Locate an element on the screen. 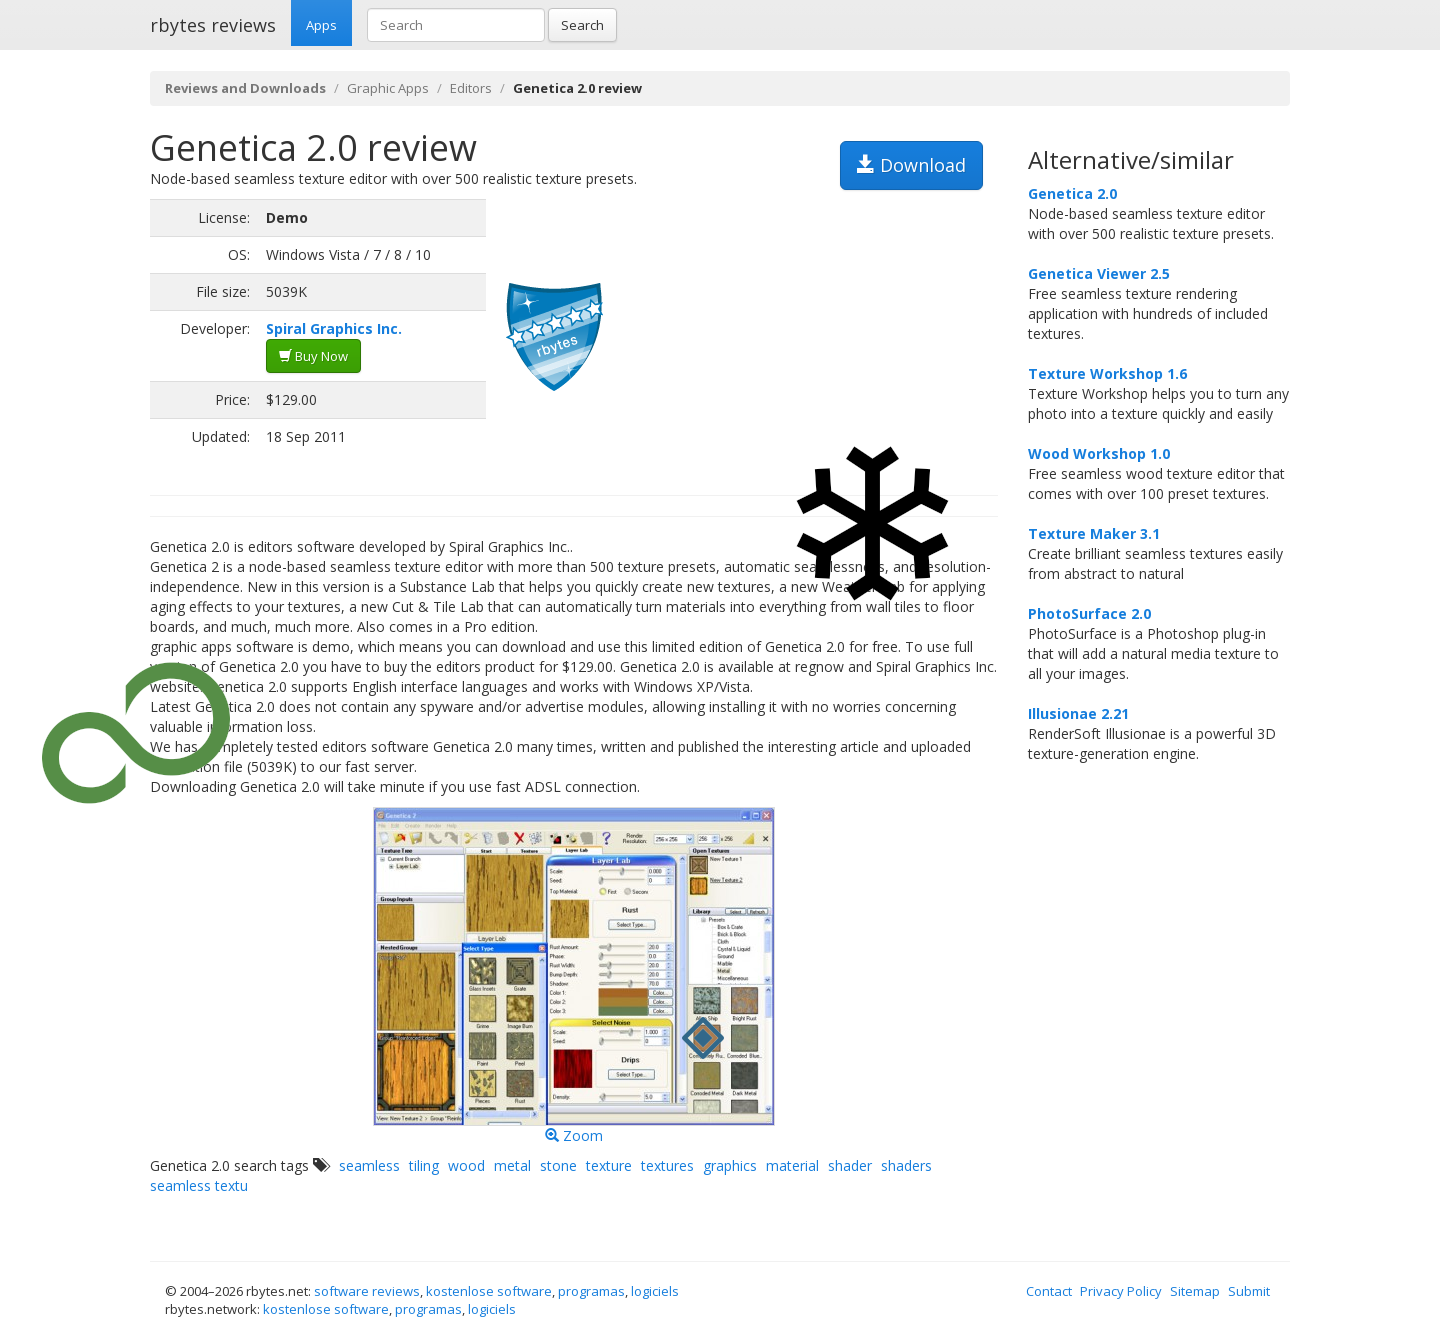 Image resolution: width=1440 pixels, height=1329 pixels. Fujitsu brand logo is located at coordinates (136, 733).